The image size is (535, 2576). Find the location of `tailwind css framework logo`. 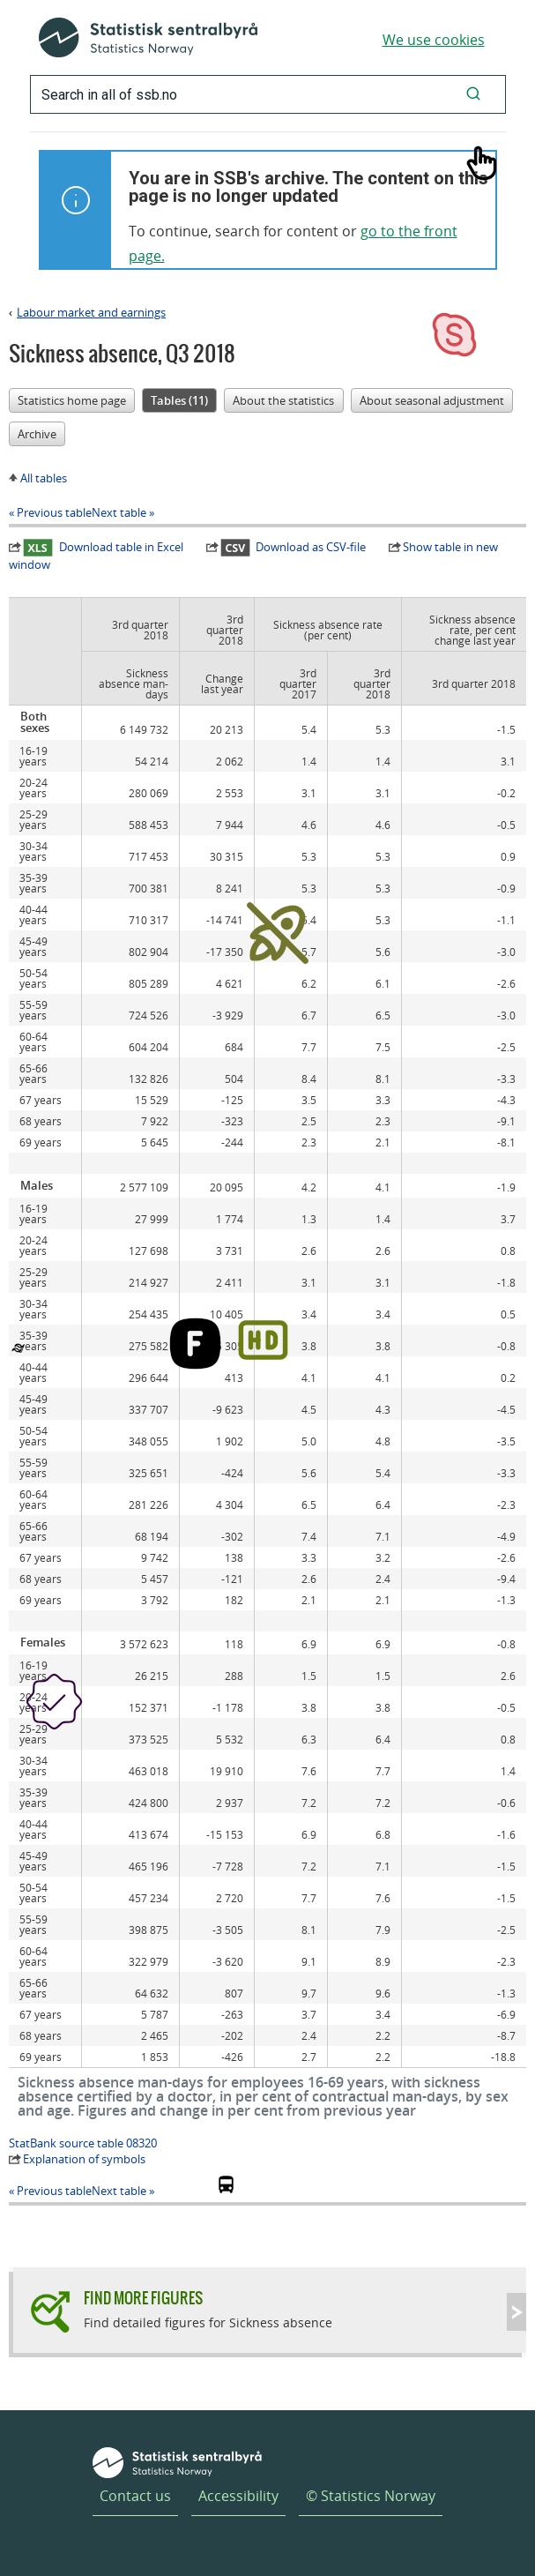

tailwind css framework logo is located at coordinates (18, 1348).